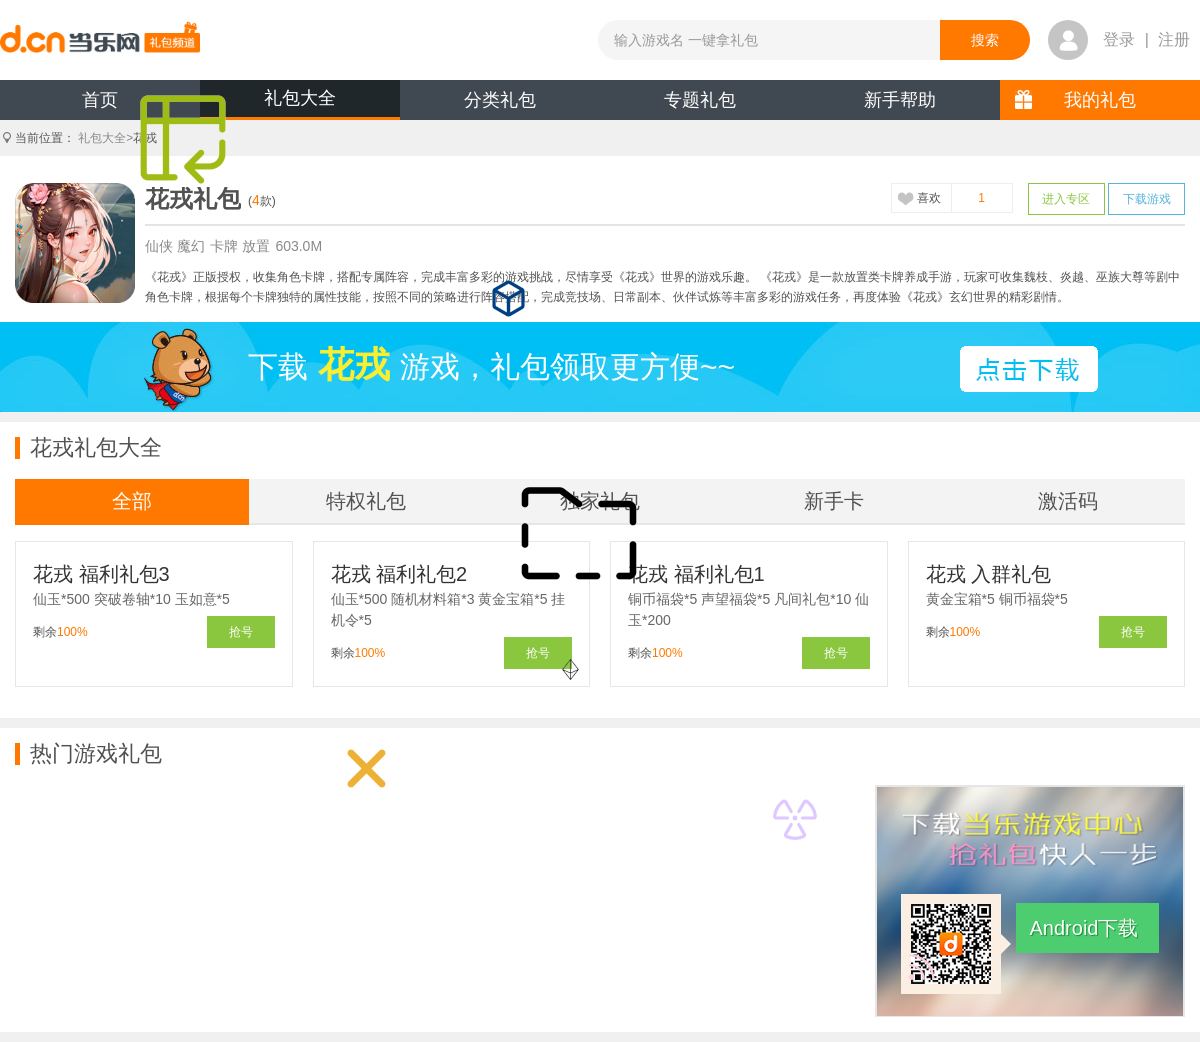 Image resolution: width=1200 pixels, height=1042 pixels. Describe the element at coordinates (579, 531) in the screenshot. I see `create a new folder` at that location.